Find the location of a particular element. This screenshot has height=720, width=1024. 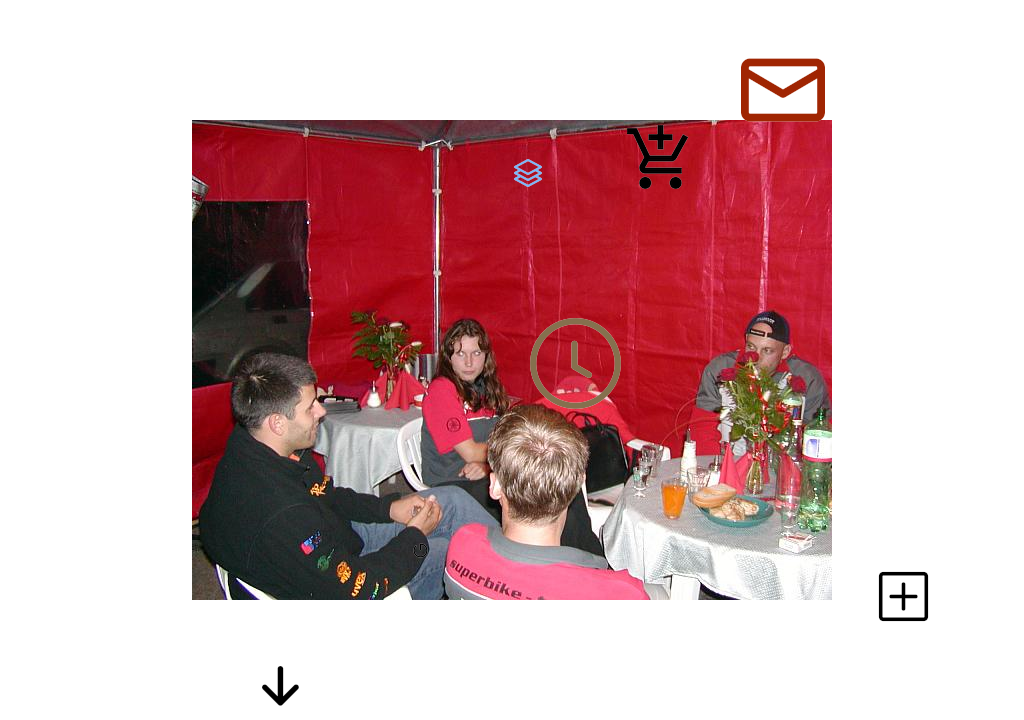

view time or timestamp information is located at coordinates (575, 363).